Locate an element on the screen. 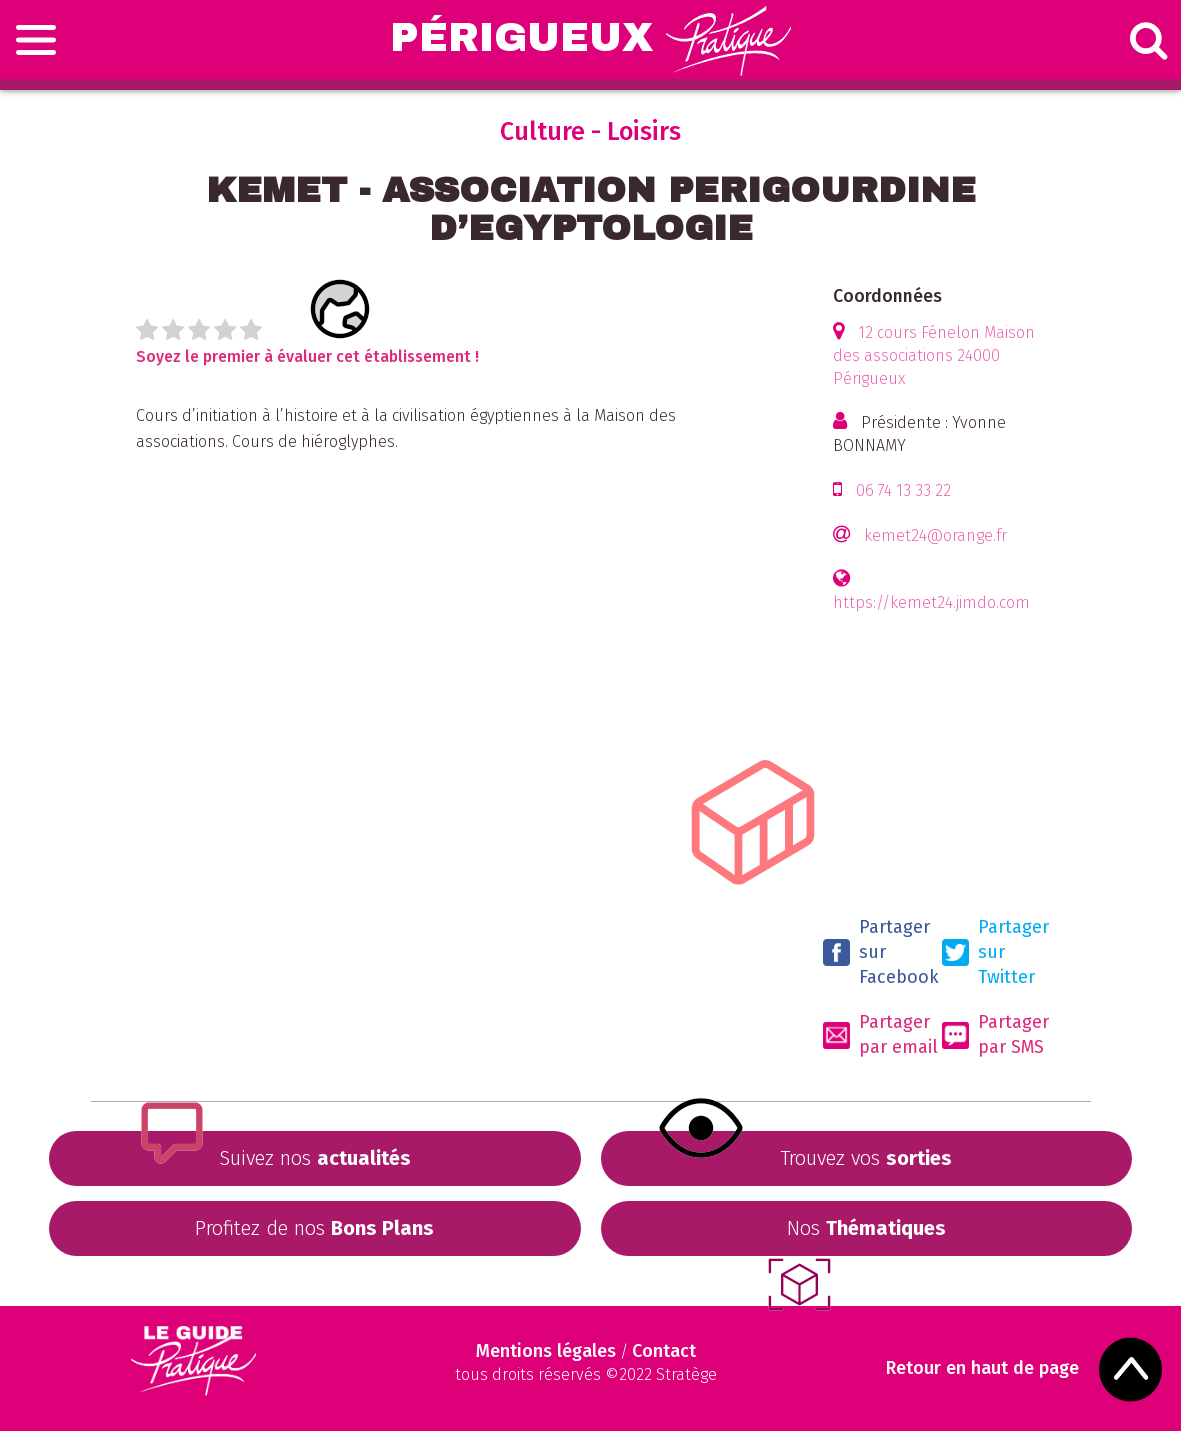 The image size is (1181, 1431). open comments section is located at coordinates (172, 1133).